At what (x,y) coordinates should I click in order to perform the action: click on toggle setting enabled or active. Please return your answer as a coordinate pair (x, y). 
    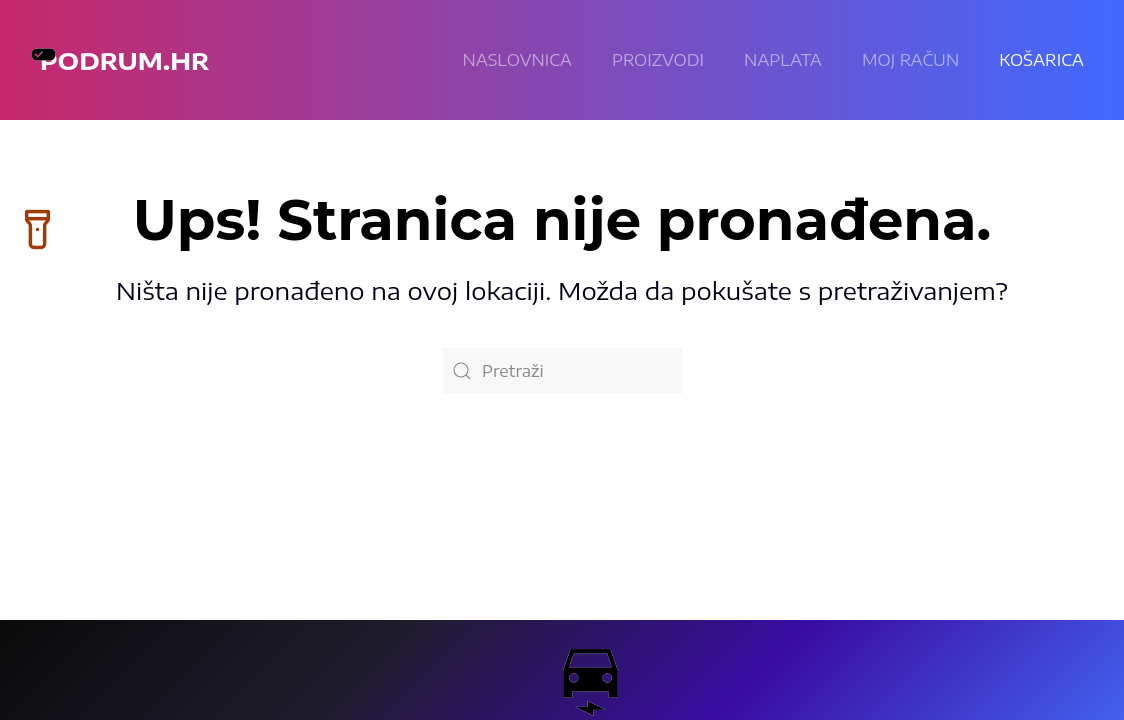
    Looking at the image, I should click on (43, 54).